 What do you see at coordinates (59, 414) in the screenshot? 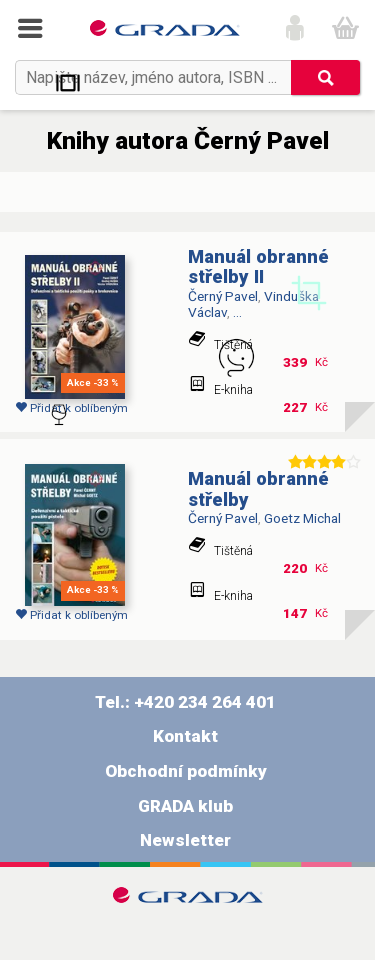
I see `browse wine selection or menu` at bounding box center [59, 414].